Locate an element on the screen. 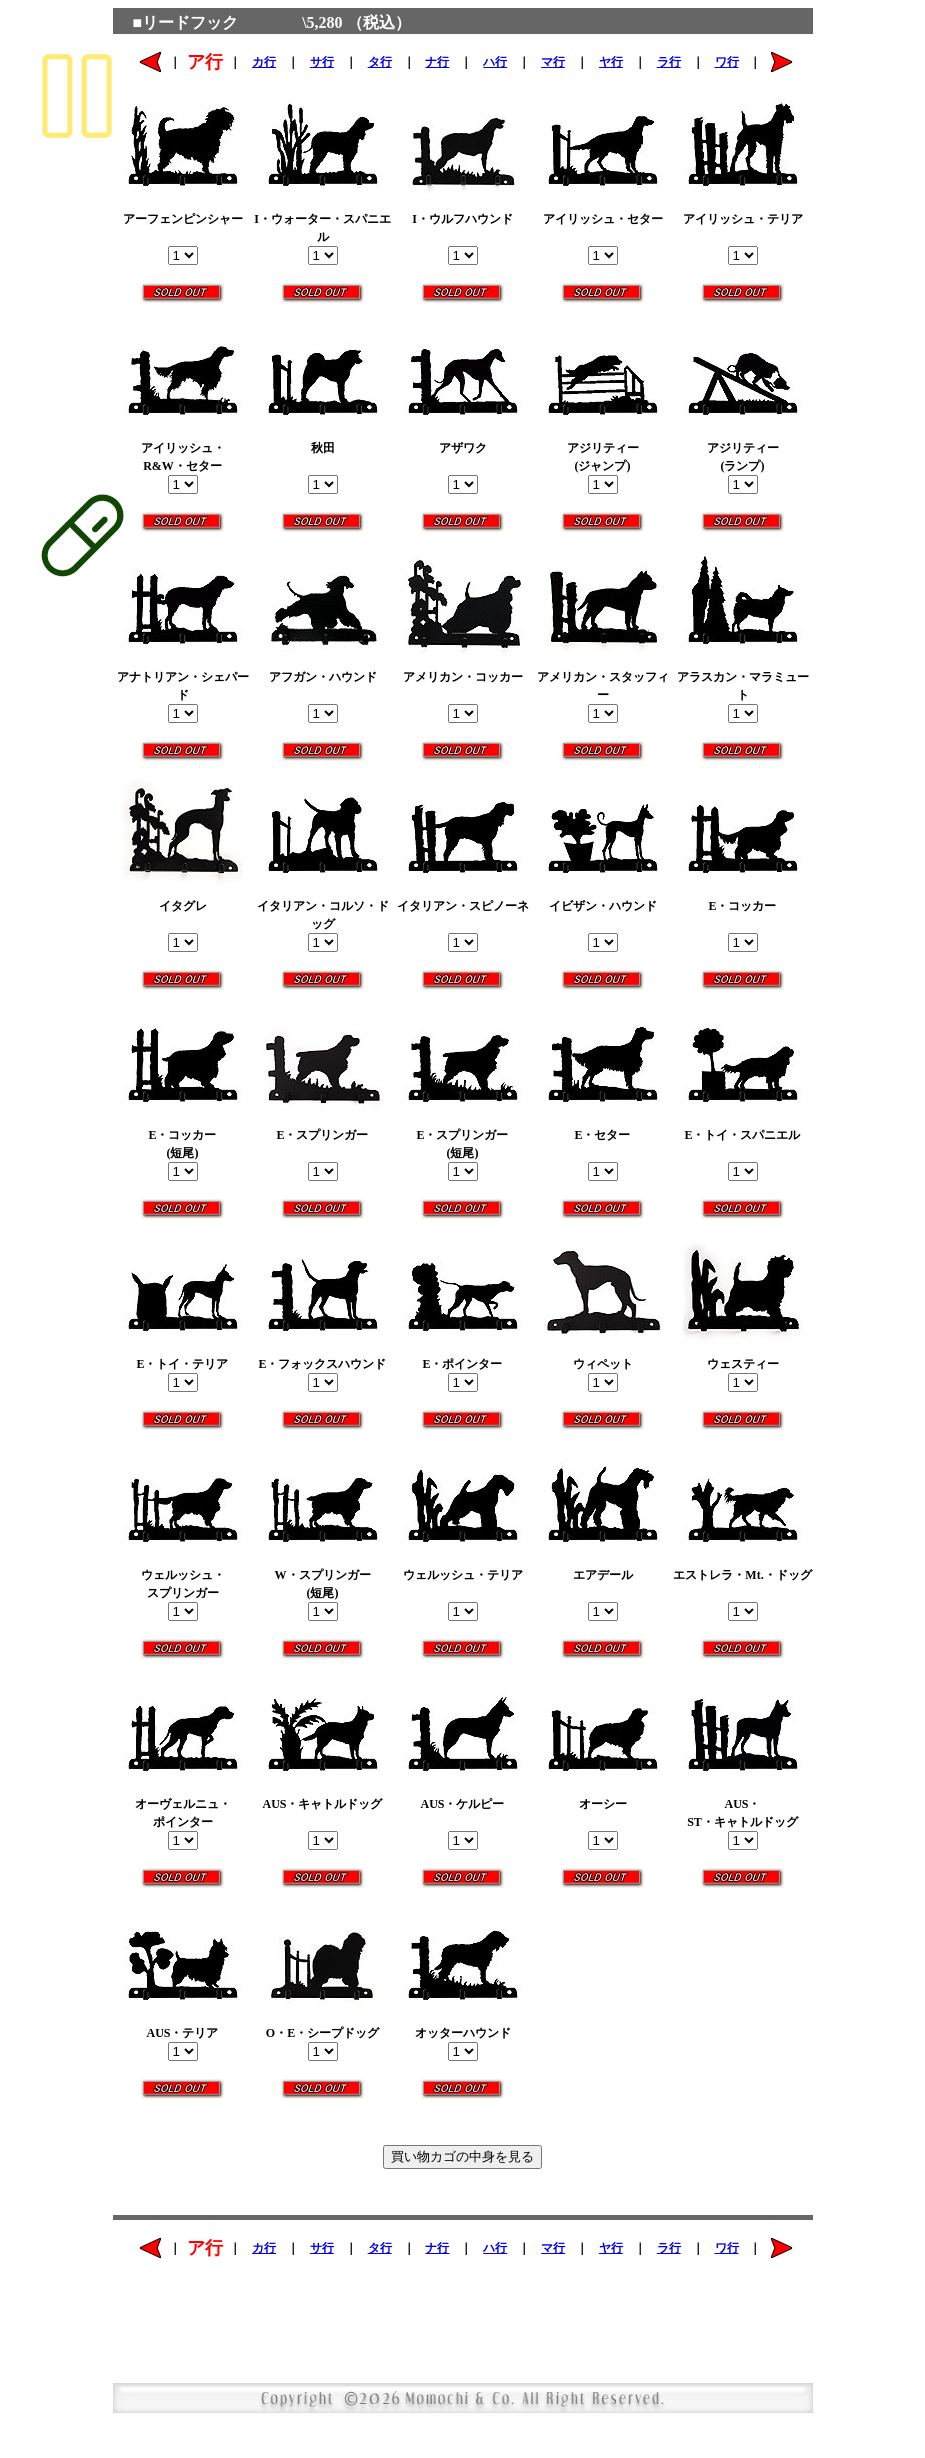  access medication reminders is located at coordinates (82, 535).